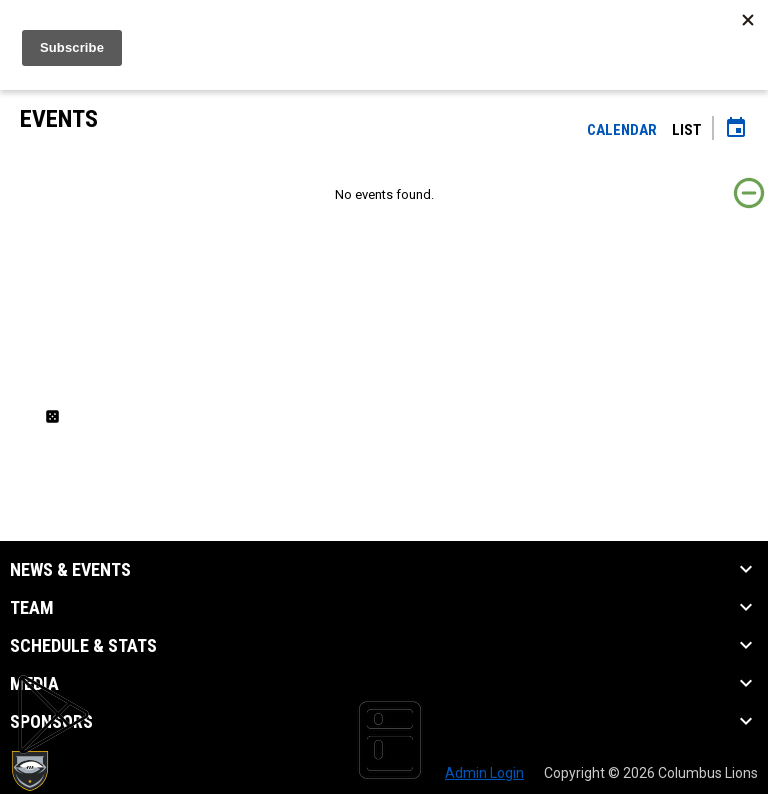  What do you see at coordinates (52, 416) in the screenshot?
I see `roll dice or randomize selection` at bounding box center [52, 416].